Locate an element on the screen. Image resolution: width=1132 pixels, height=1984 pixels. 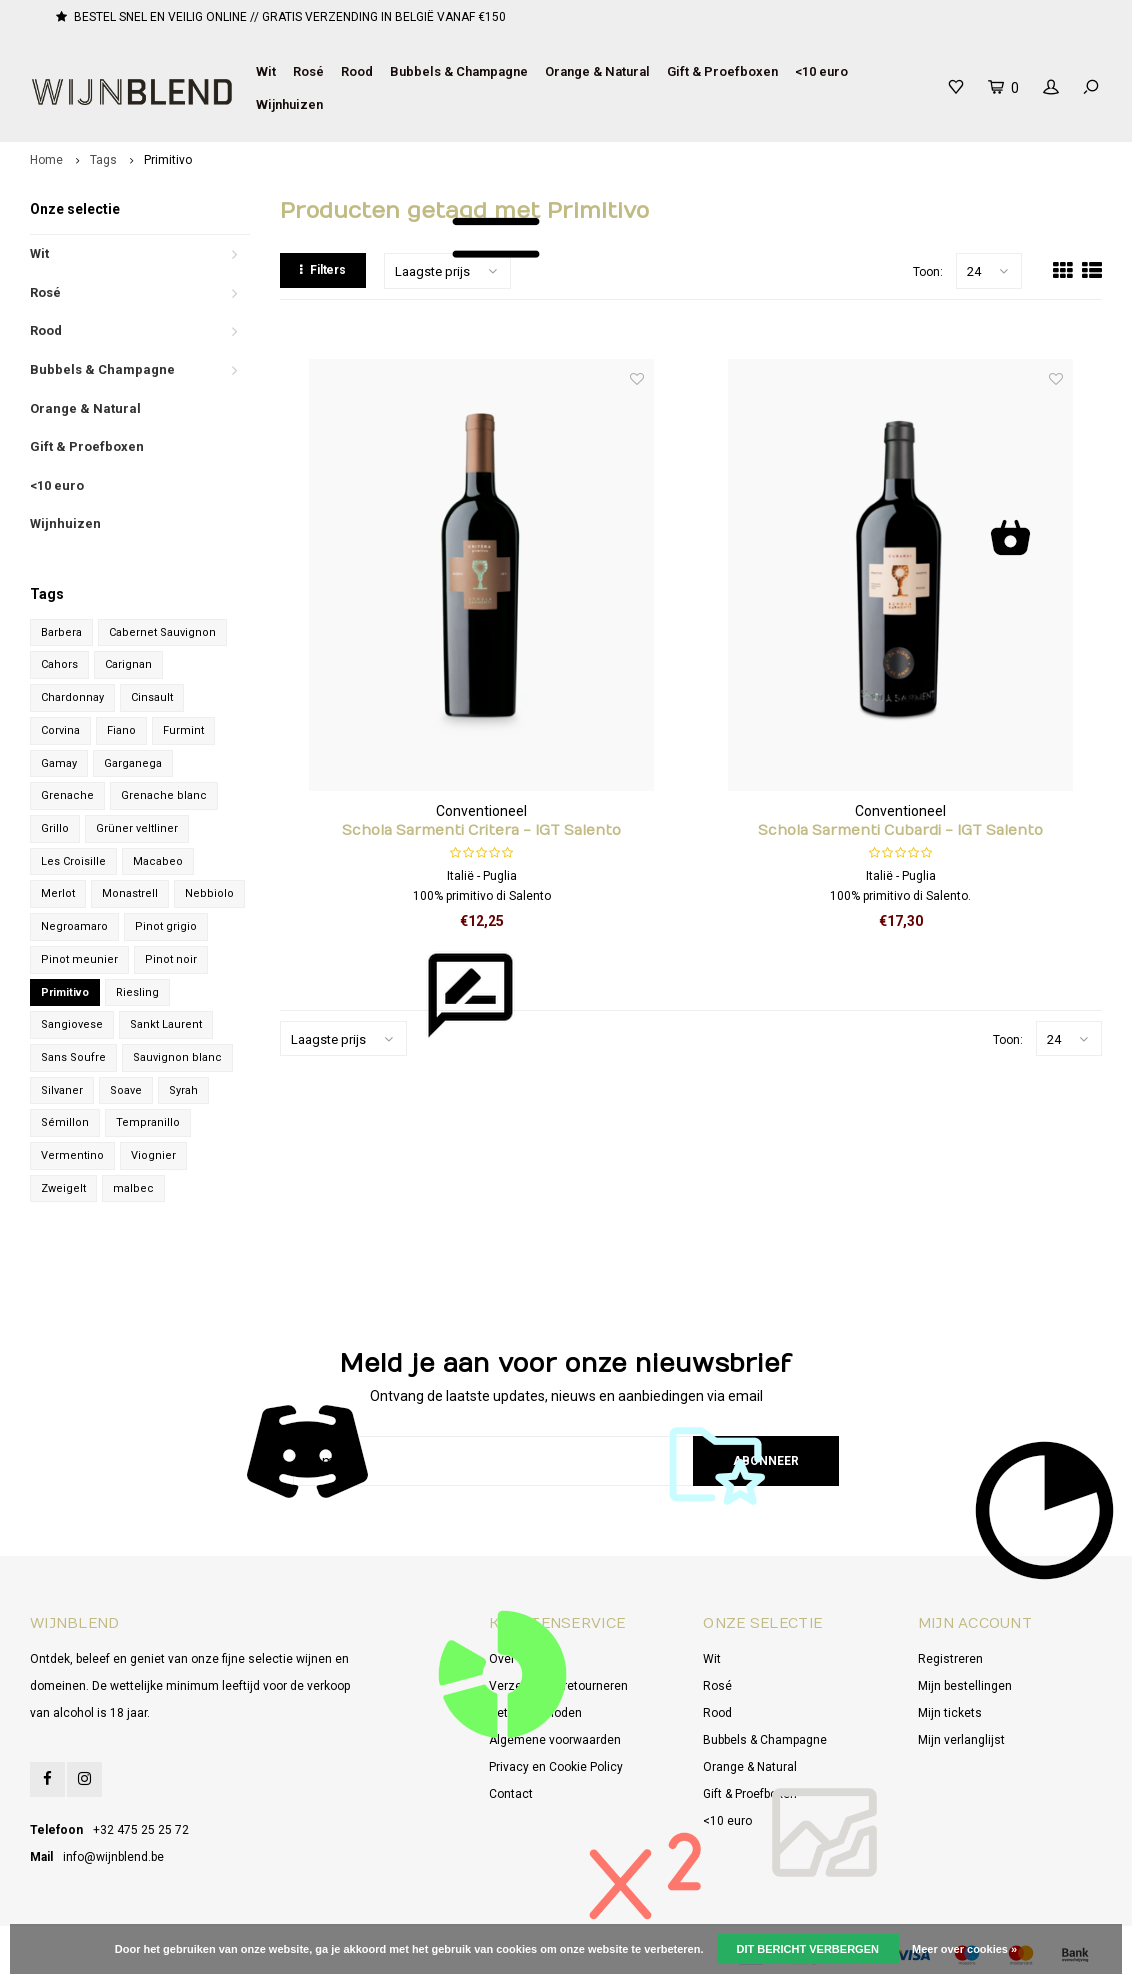
access your starred or favorite folders is located at coordinates (715, 1462).